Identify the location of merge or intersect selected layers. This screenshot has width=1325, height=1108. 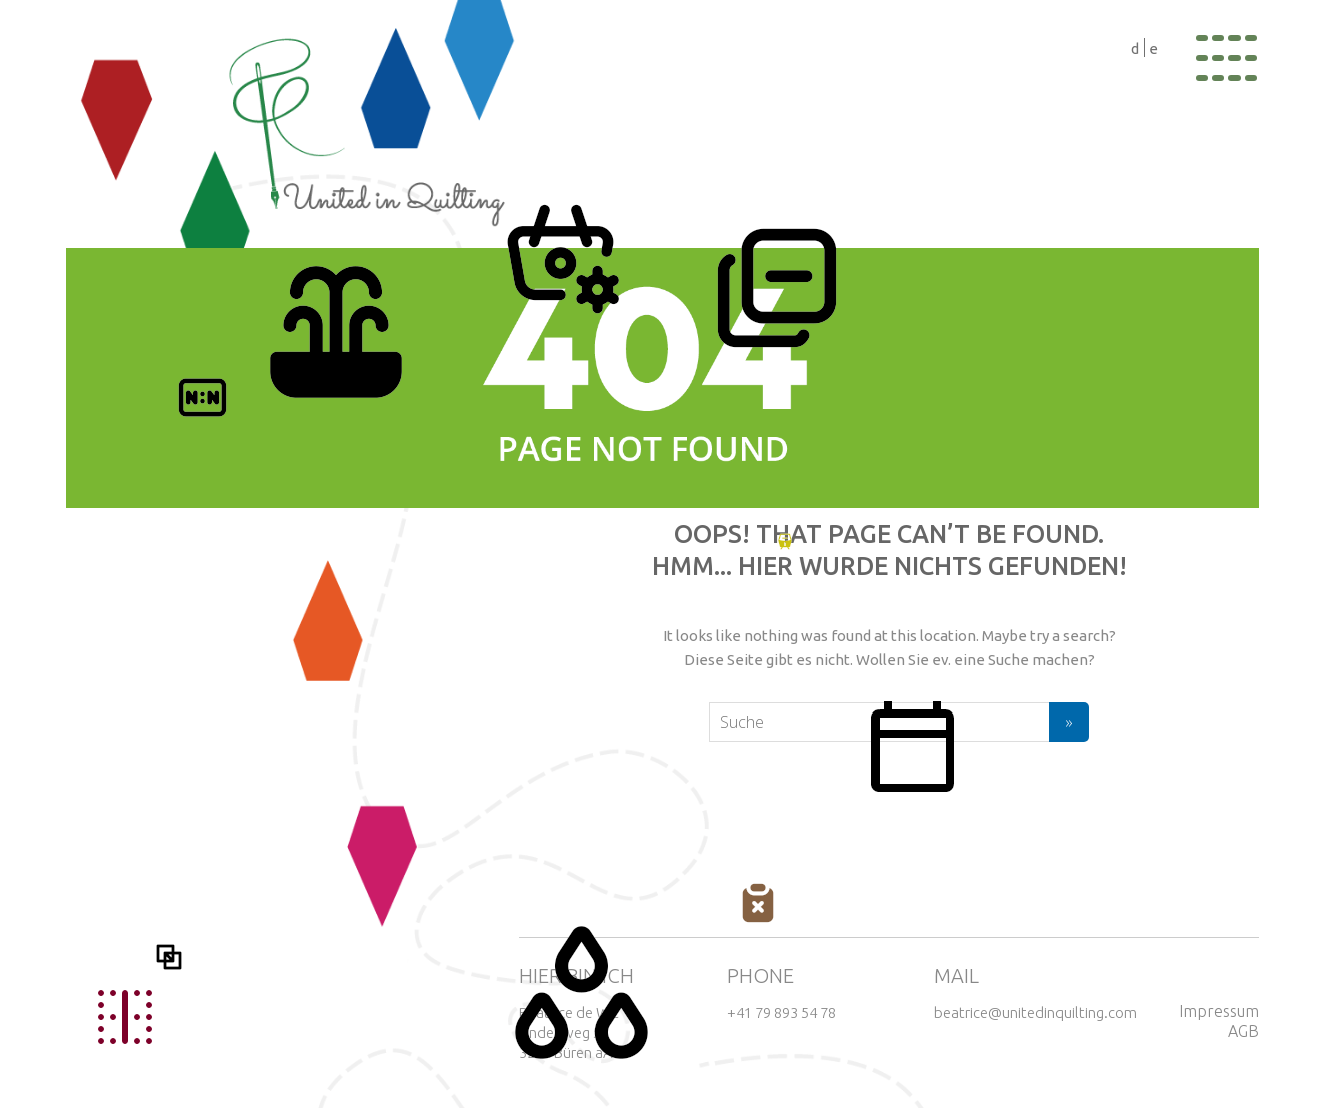
(169, 957).